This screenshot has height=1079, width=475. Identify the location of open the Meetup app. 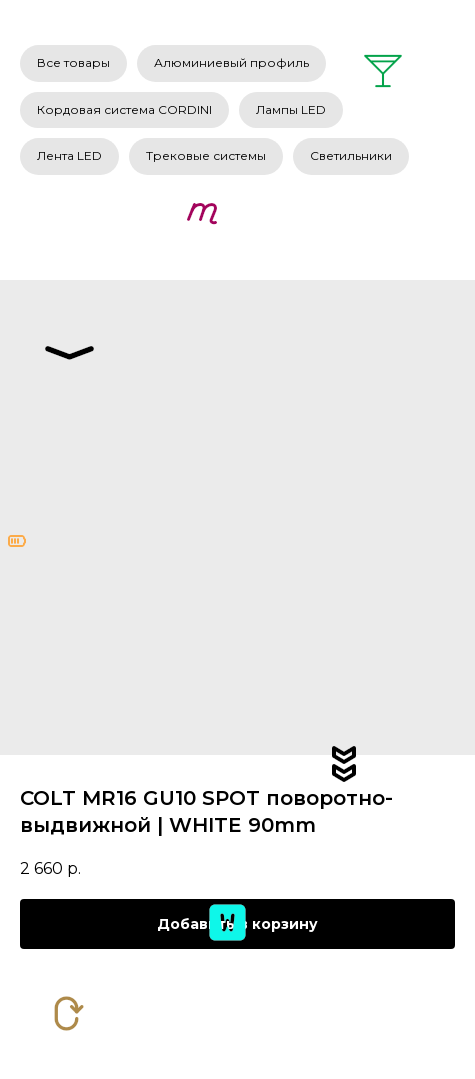
(202, 212).